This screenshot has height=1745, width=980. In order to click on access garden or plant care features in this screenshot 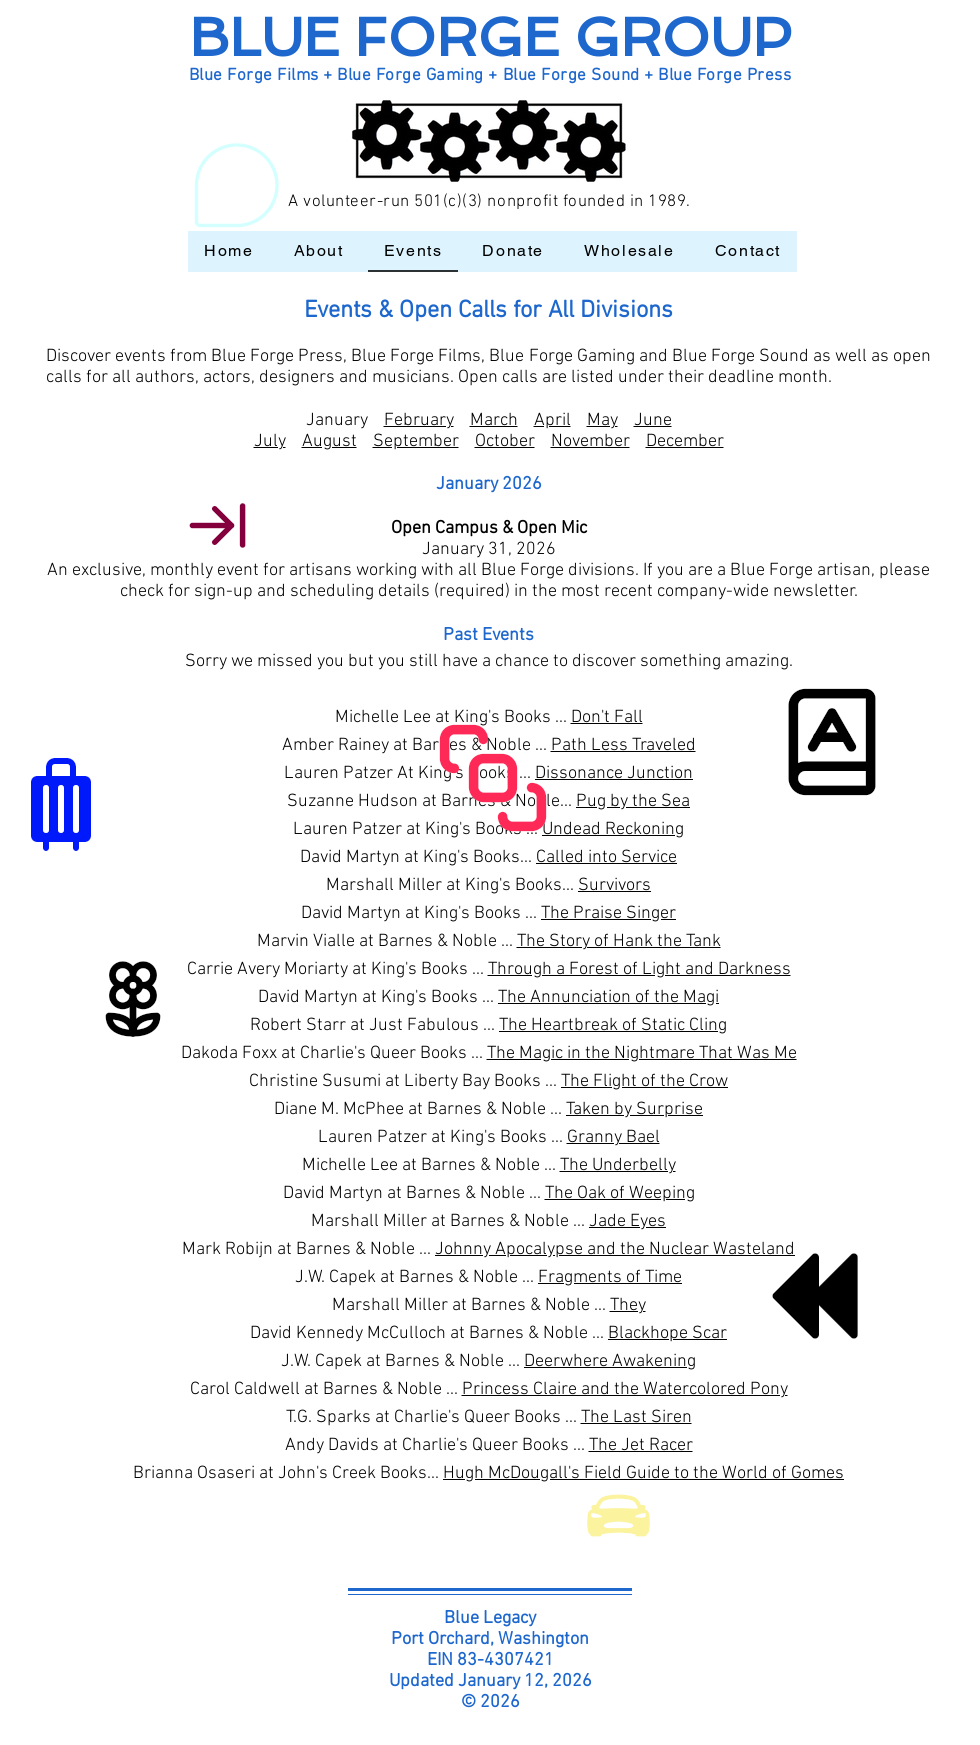, I will do `click(133, 999)`.